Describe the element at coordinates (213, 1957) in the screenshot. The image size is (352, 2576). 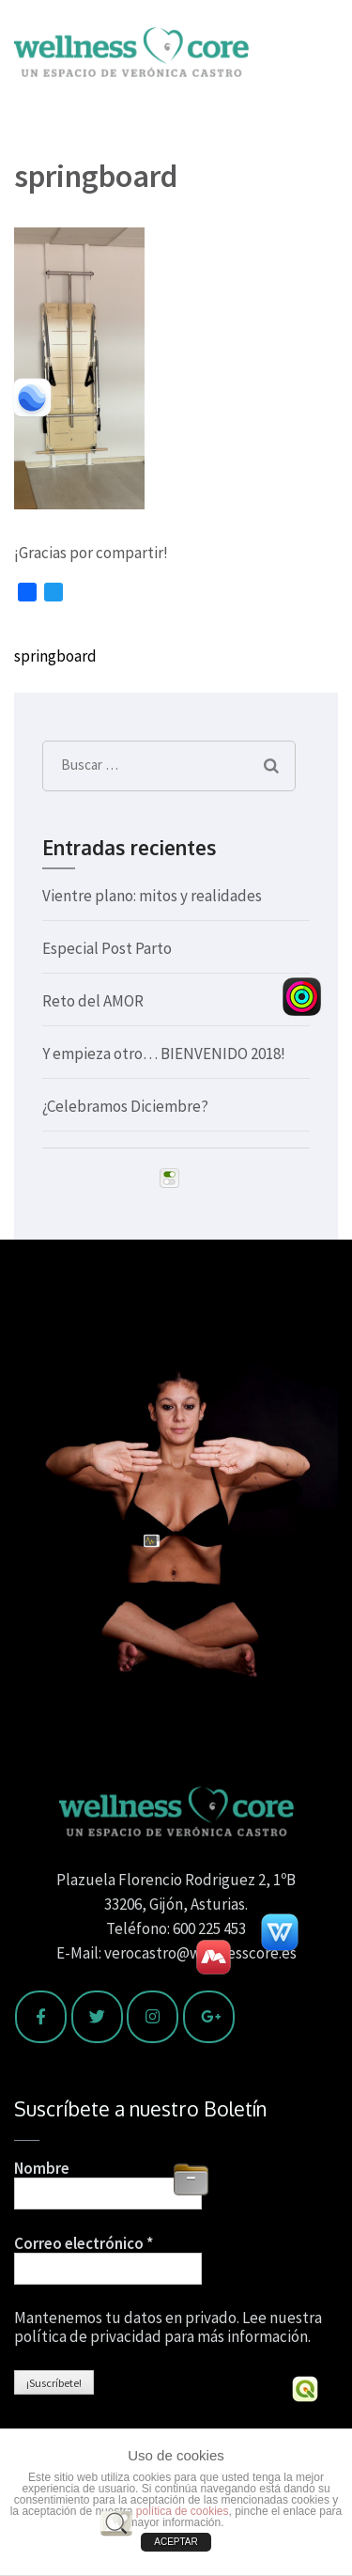
I see `open master pdf editor application` at that location.